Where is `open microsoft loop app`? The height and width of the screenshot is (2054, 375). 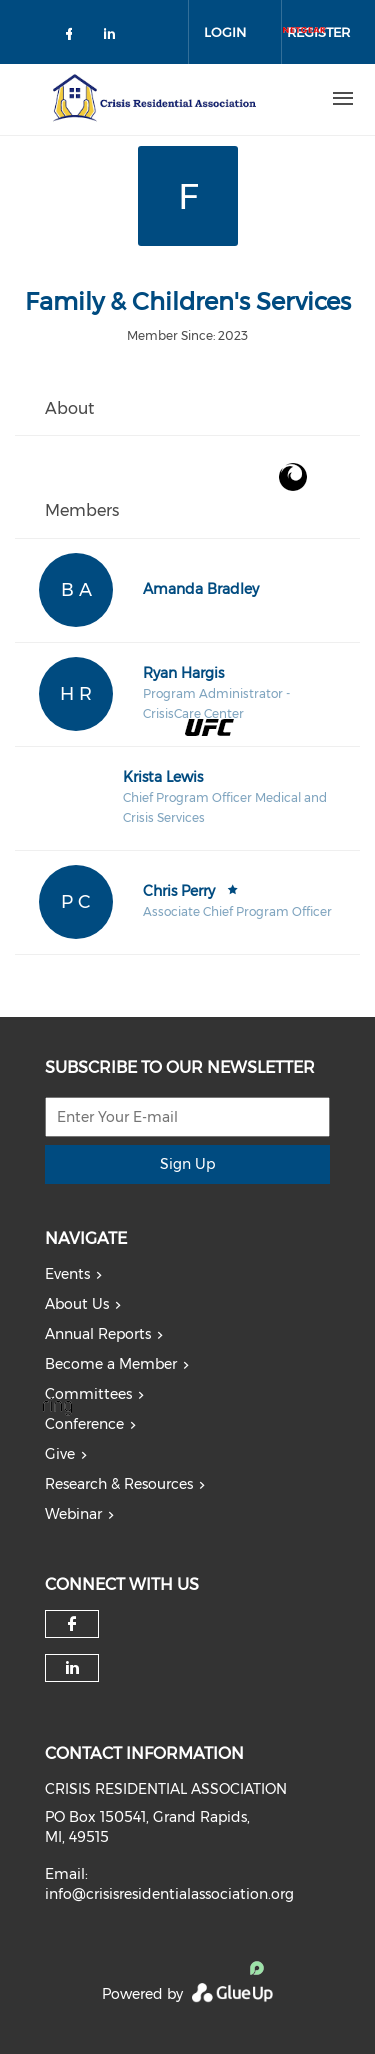 open microsoft loop app is located at coordinates (257, 1968).